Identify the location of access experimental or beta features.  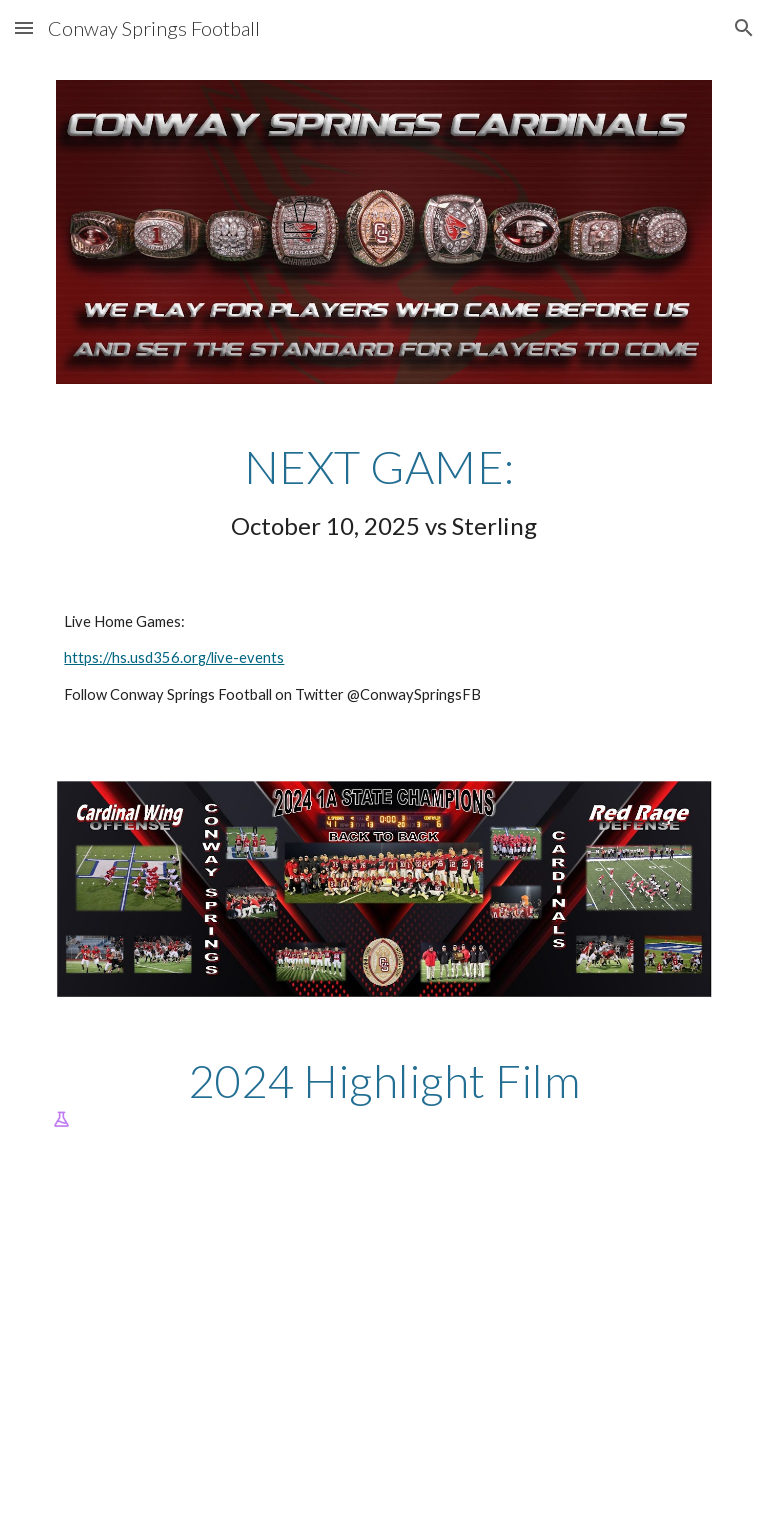
(61, 1119).